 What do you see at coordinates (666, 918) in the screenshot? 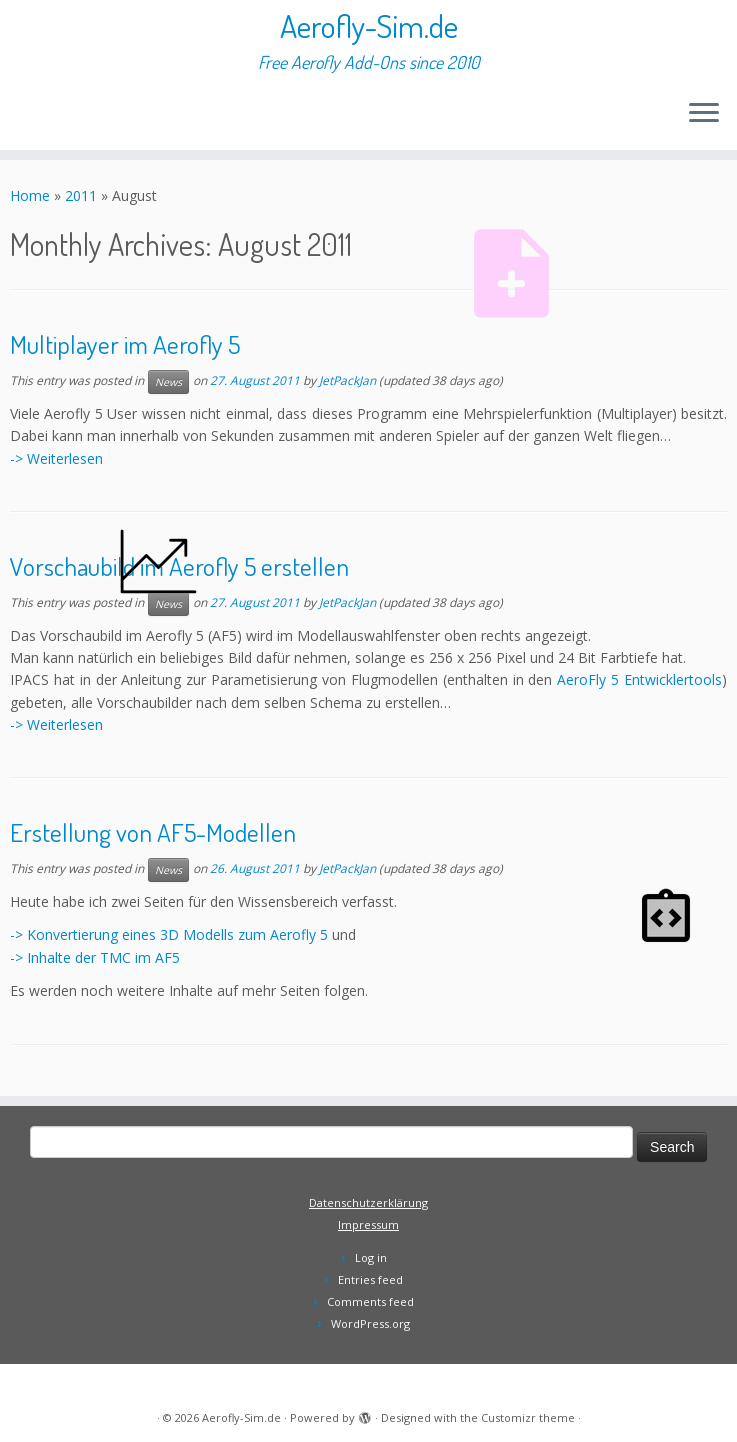
I see `view integration instructions or code snippets` at bounding box center [666, 918].